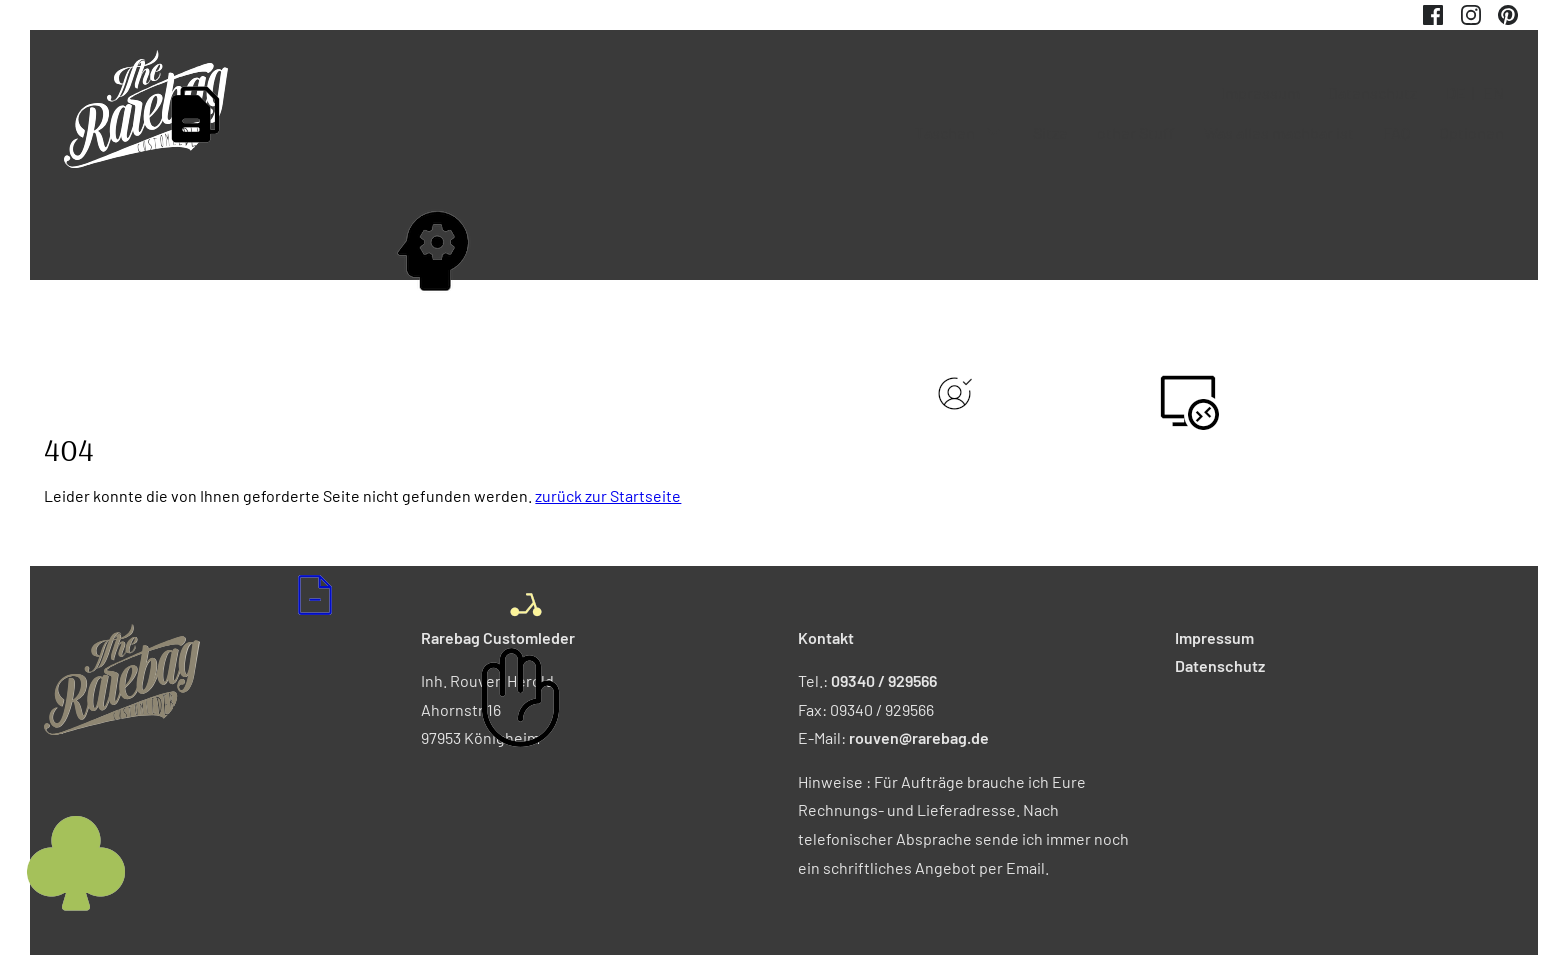  I want to click on access mental health or mindfulness features, so click(433, 251).